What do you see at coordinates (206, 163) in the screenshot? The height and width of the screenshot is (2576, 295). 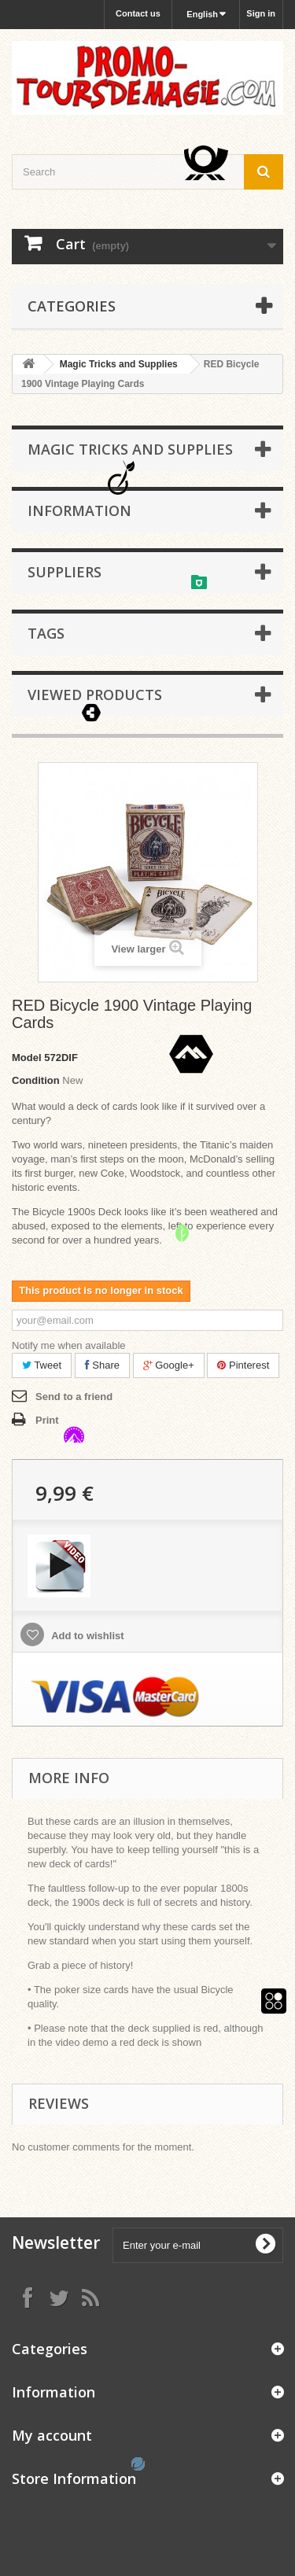 I see `Deutsche Post company logo` at bounding box center [206, 163].